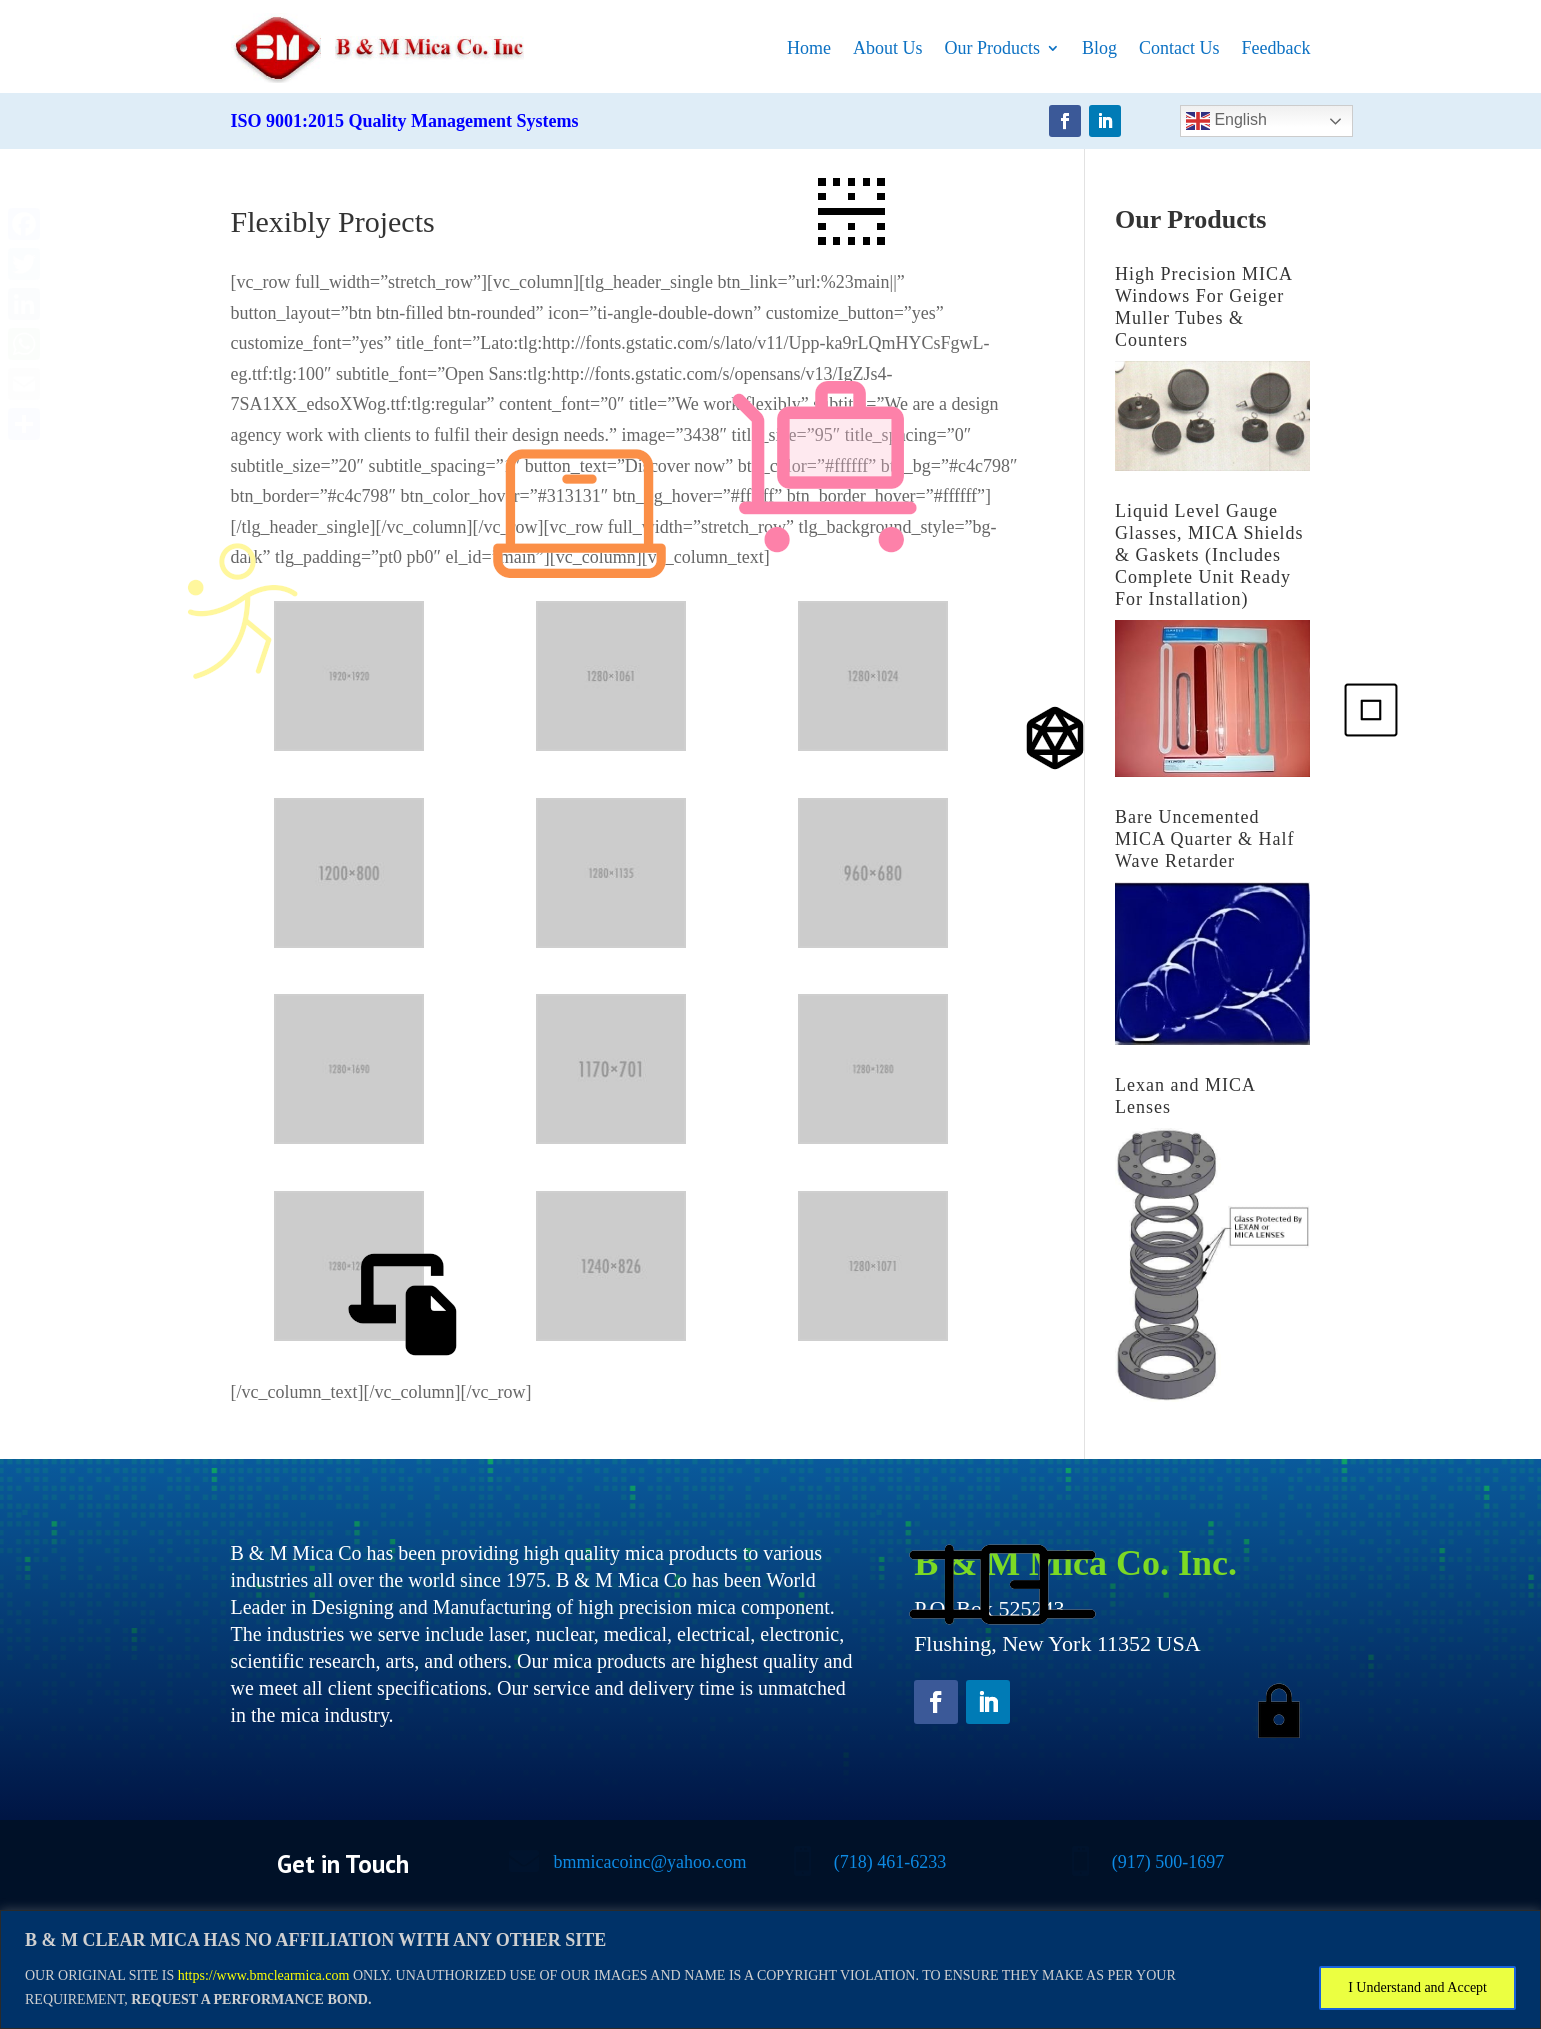 The image size is (1541, 2029). What do you see at coordinates (579, 510) in the screenshot?
I see `switch to desktop or laptop view` at bounding box center [579, 510].